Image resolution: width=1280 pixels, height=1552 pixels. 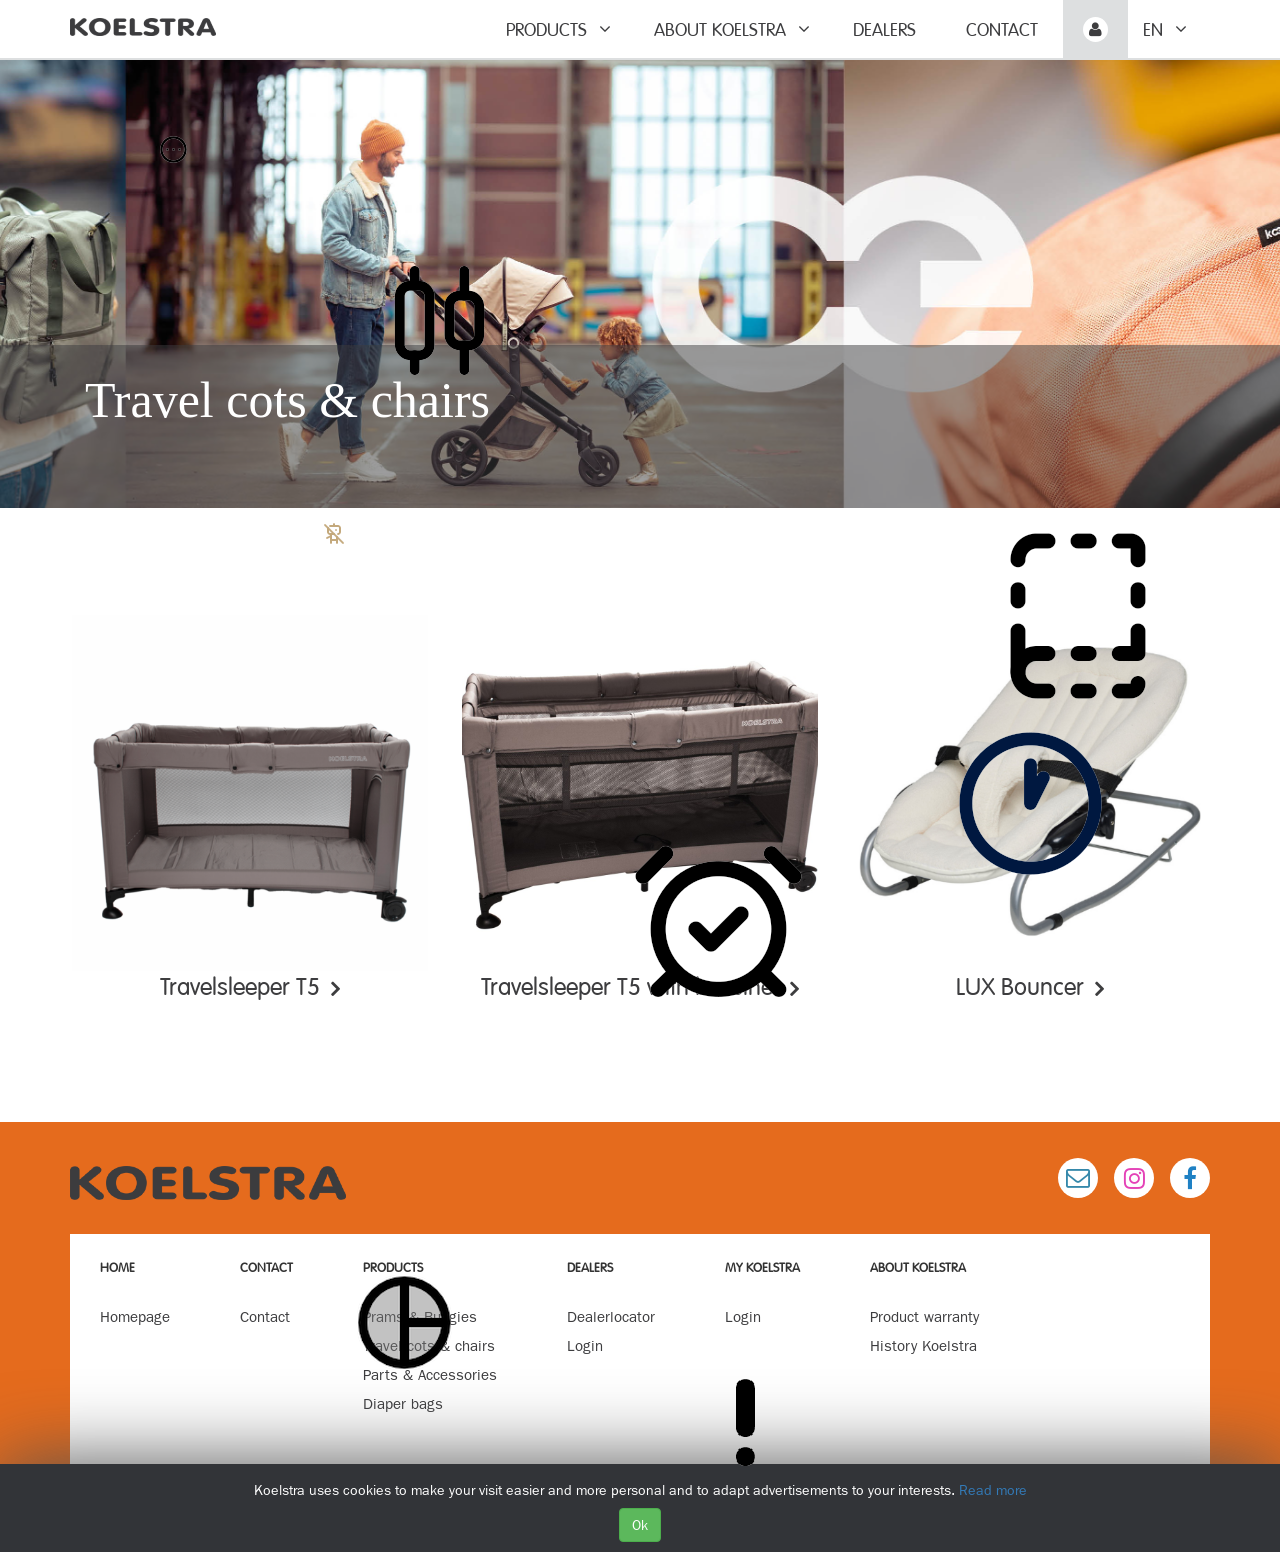 What do you see at coordinates (1078, 616) in the screenshot?
I see `draft or unpublished document` at bounding box center [1078, 616].